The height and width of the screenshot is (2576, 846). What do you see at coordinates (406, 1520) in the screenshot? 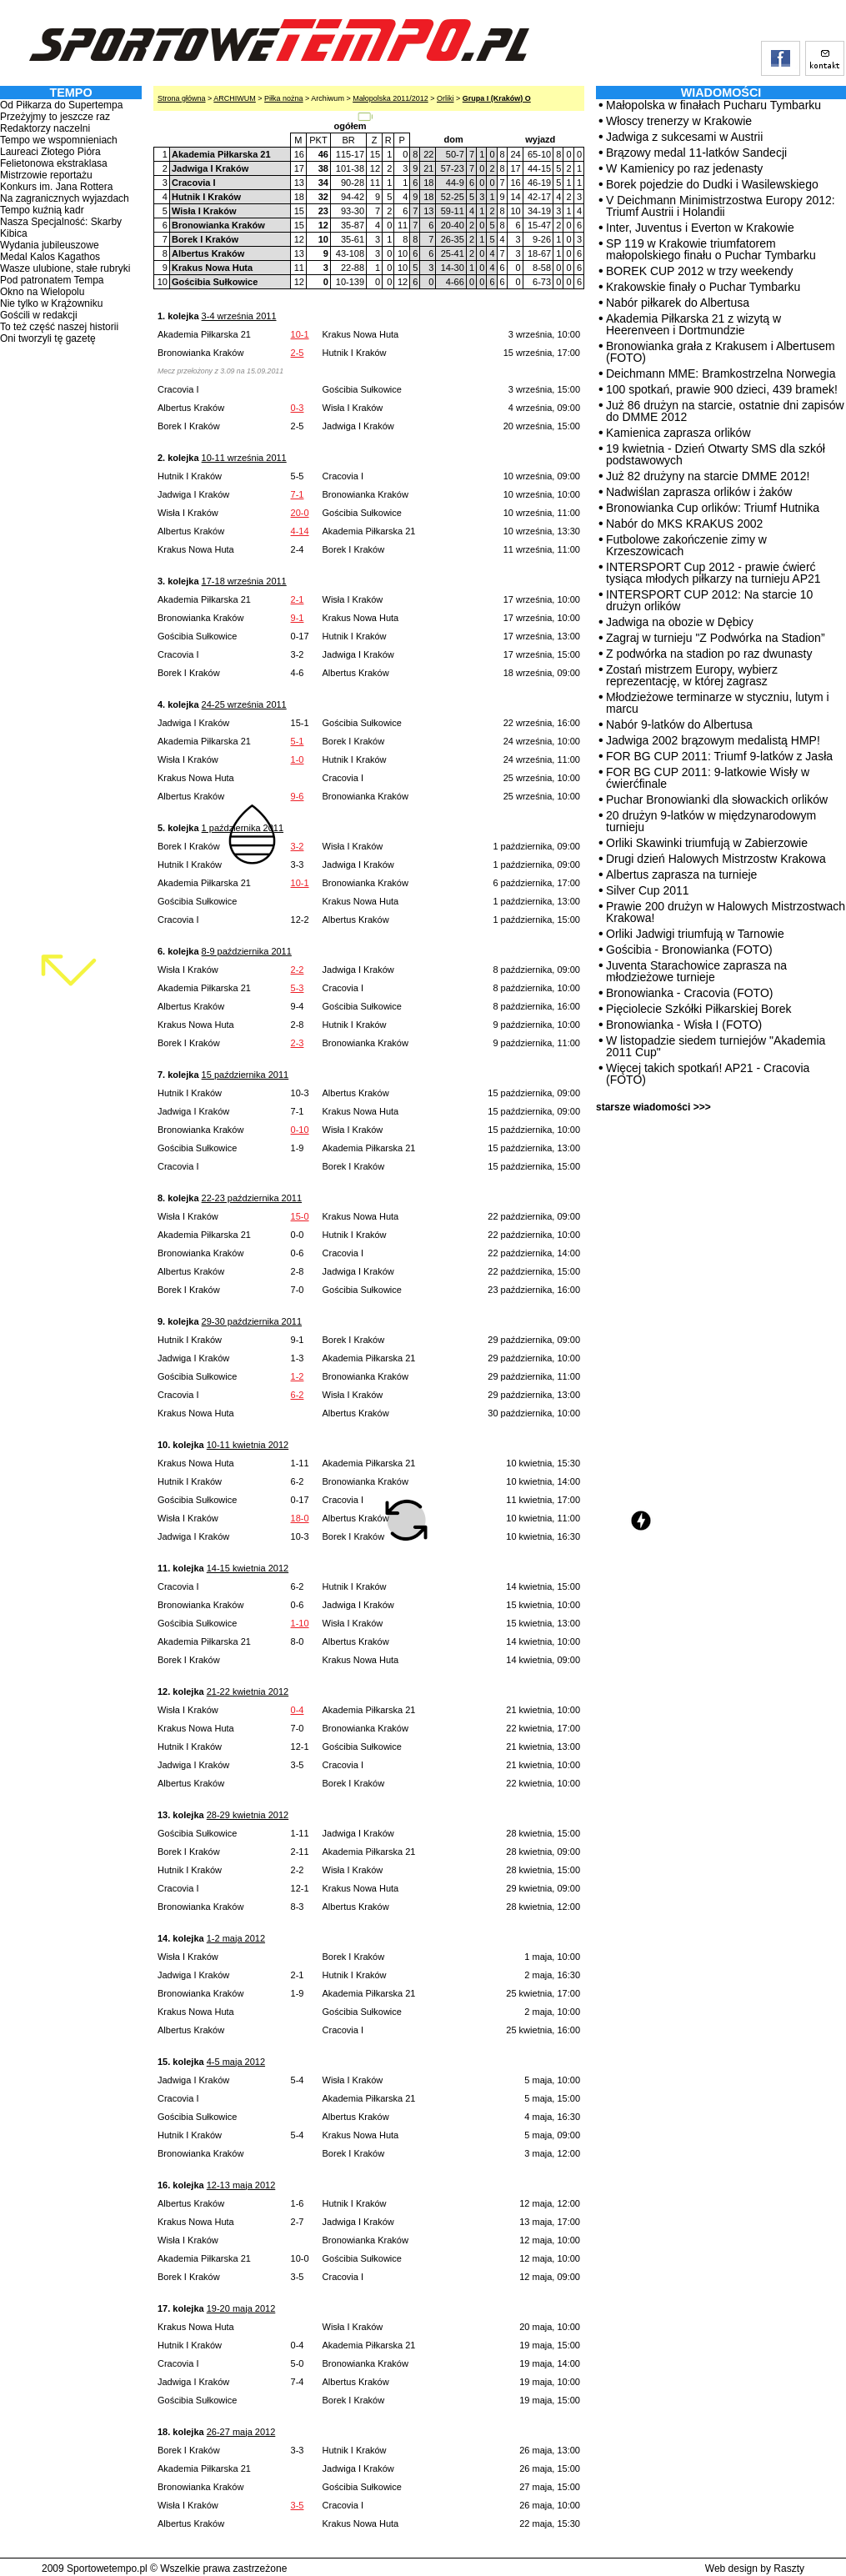
I see `refresh or reload content` at bounding box center [406, 1520].